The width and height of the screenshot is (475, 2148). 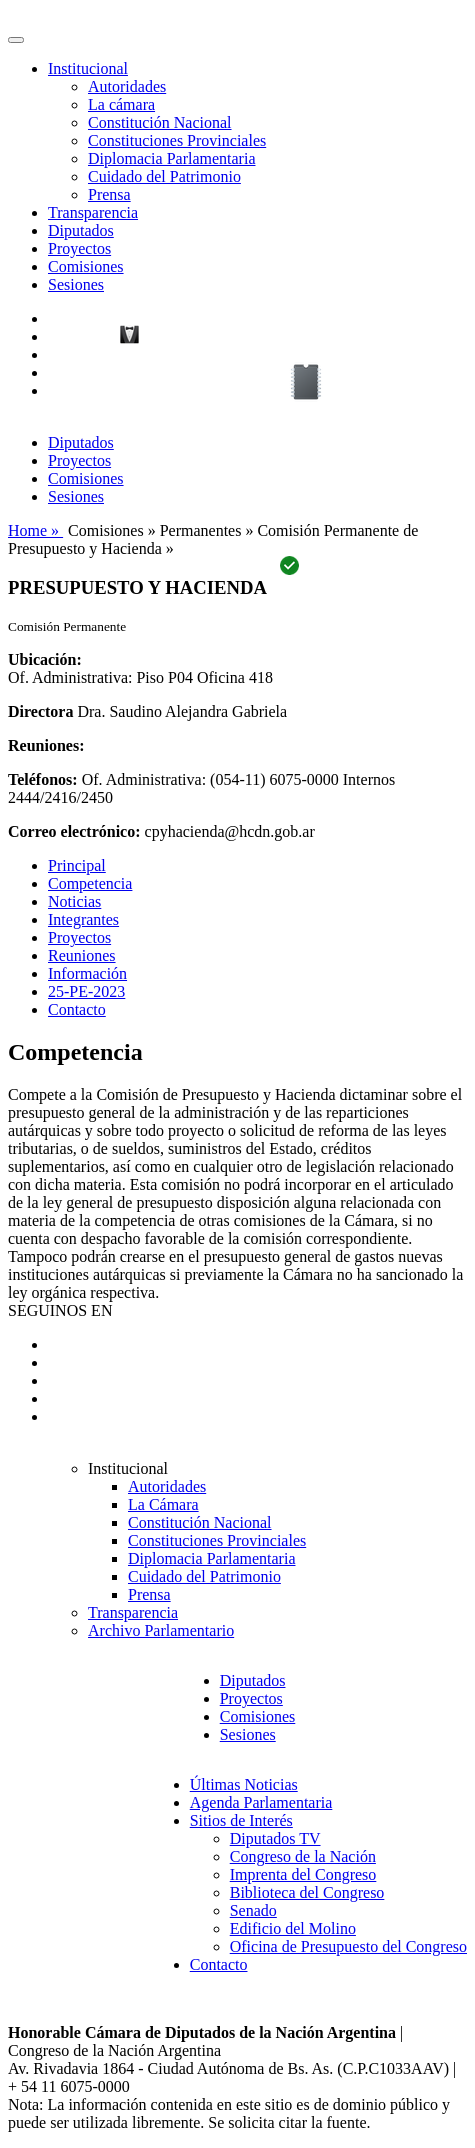 What do you see at coordinates (129, 334) in the screenshot?
I see `manage digital certificates and security credentials` at bounding box center [129, 334].